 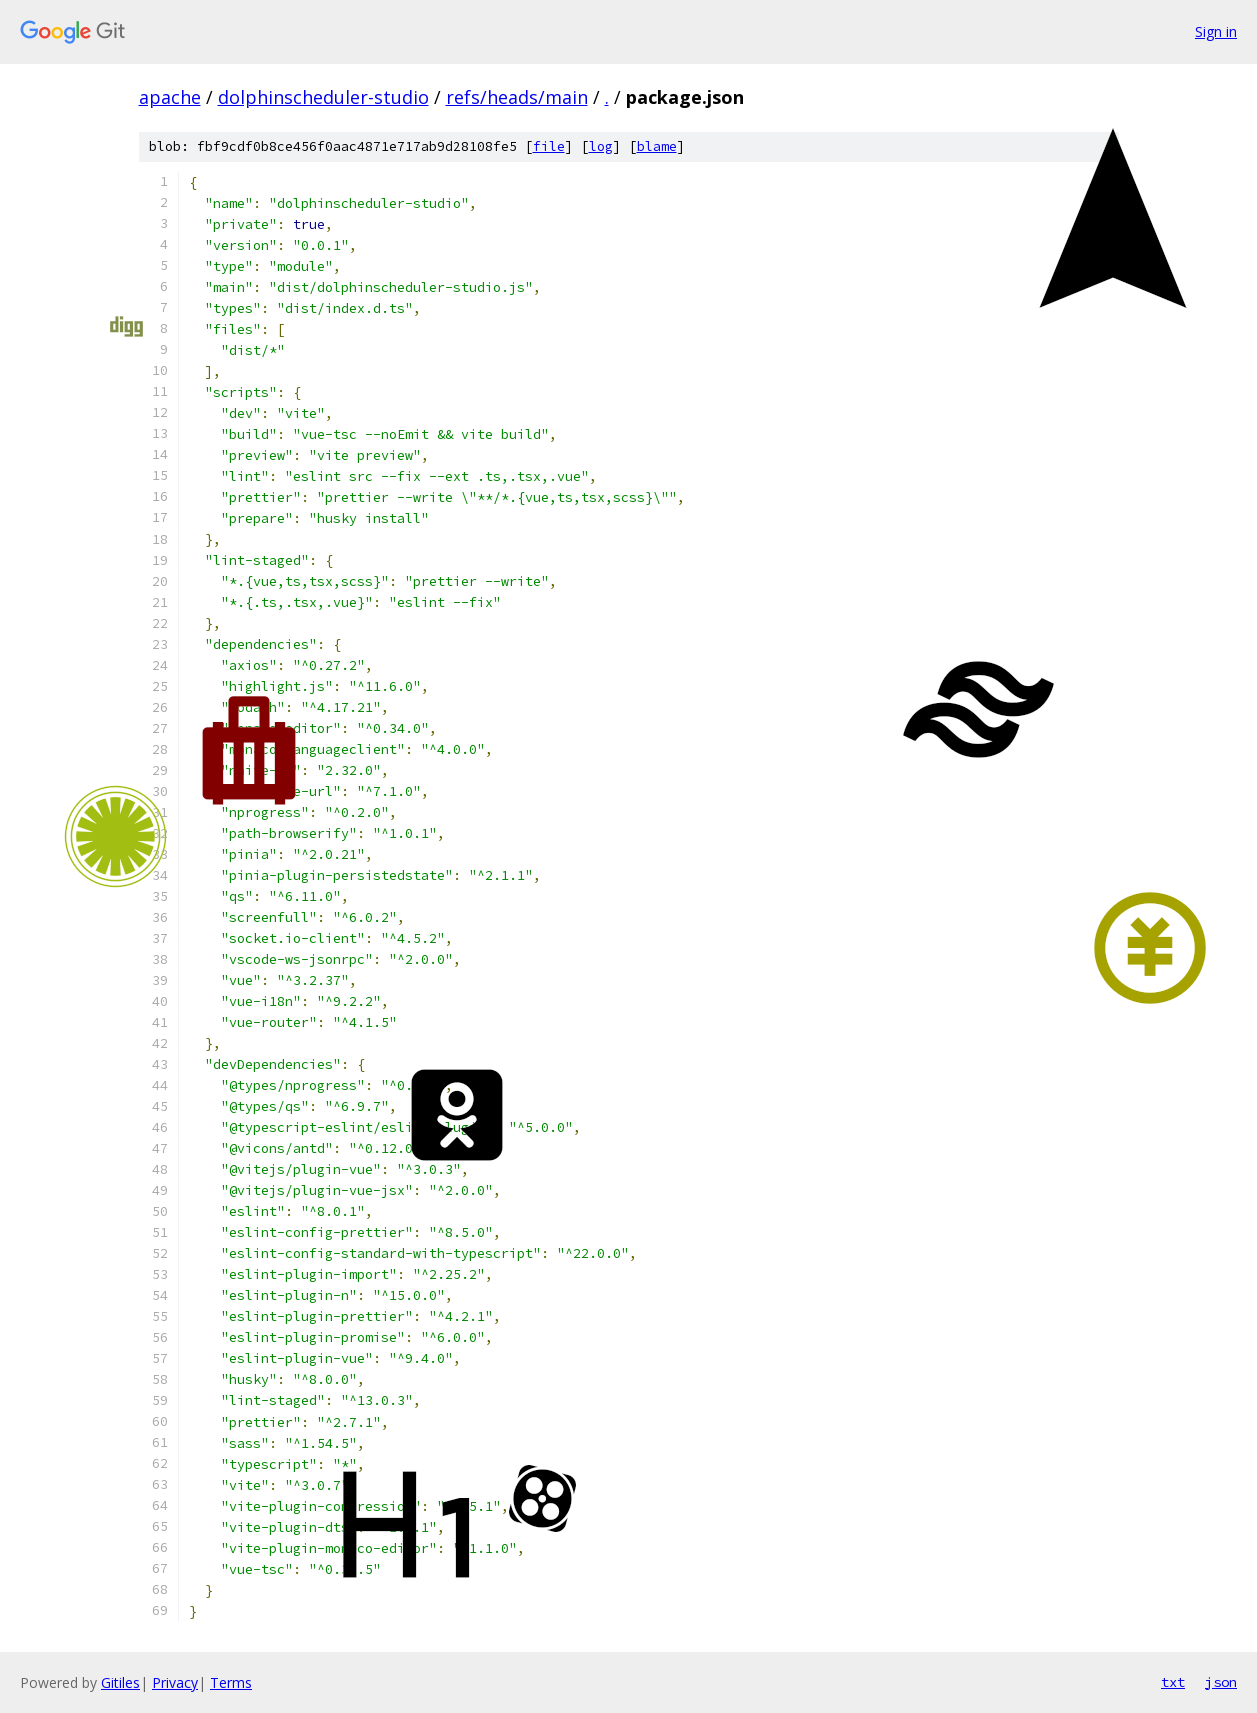 I want to click on radar app logo, so click(x=1113, y=218).